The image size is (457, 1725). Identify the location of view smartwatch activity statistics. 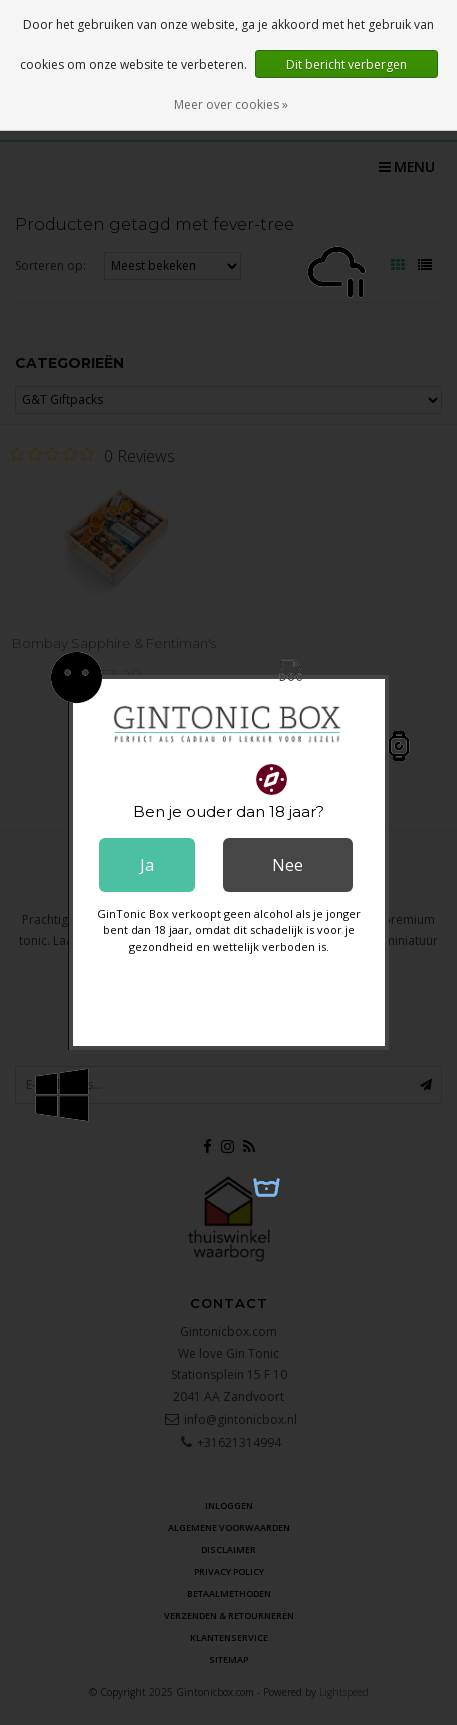
(399, 746).